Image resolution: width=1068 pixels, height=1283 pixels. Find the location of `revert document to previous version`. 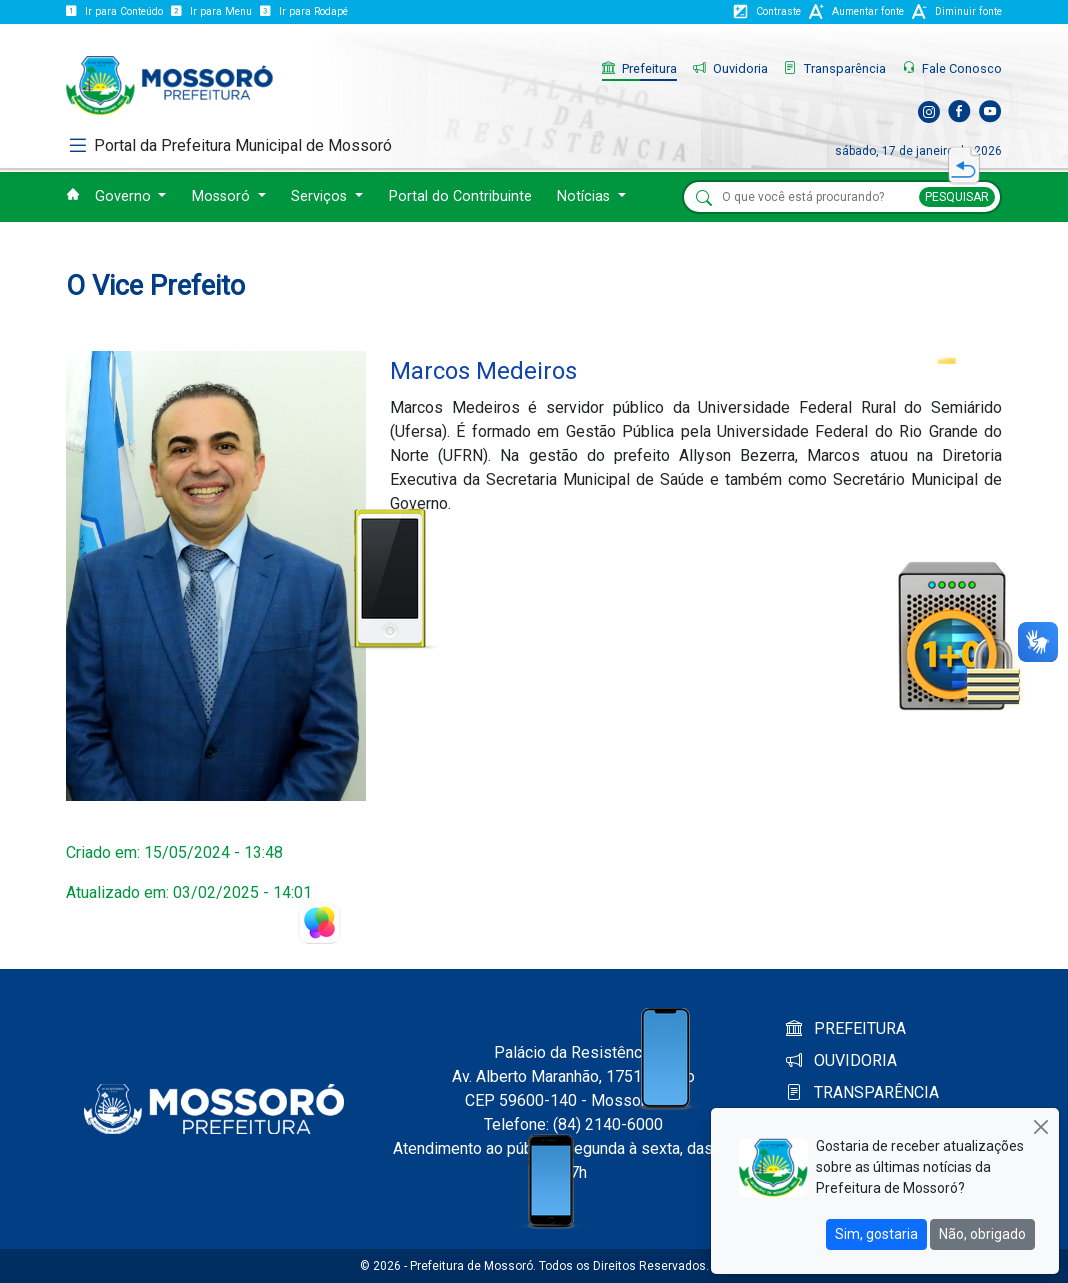

revert document to previous version is located at coordinates (964, 165).